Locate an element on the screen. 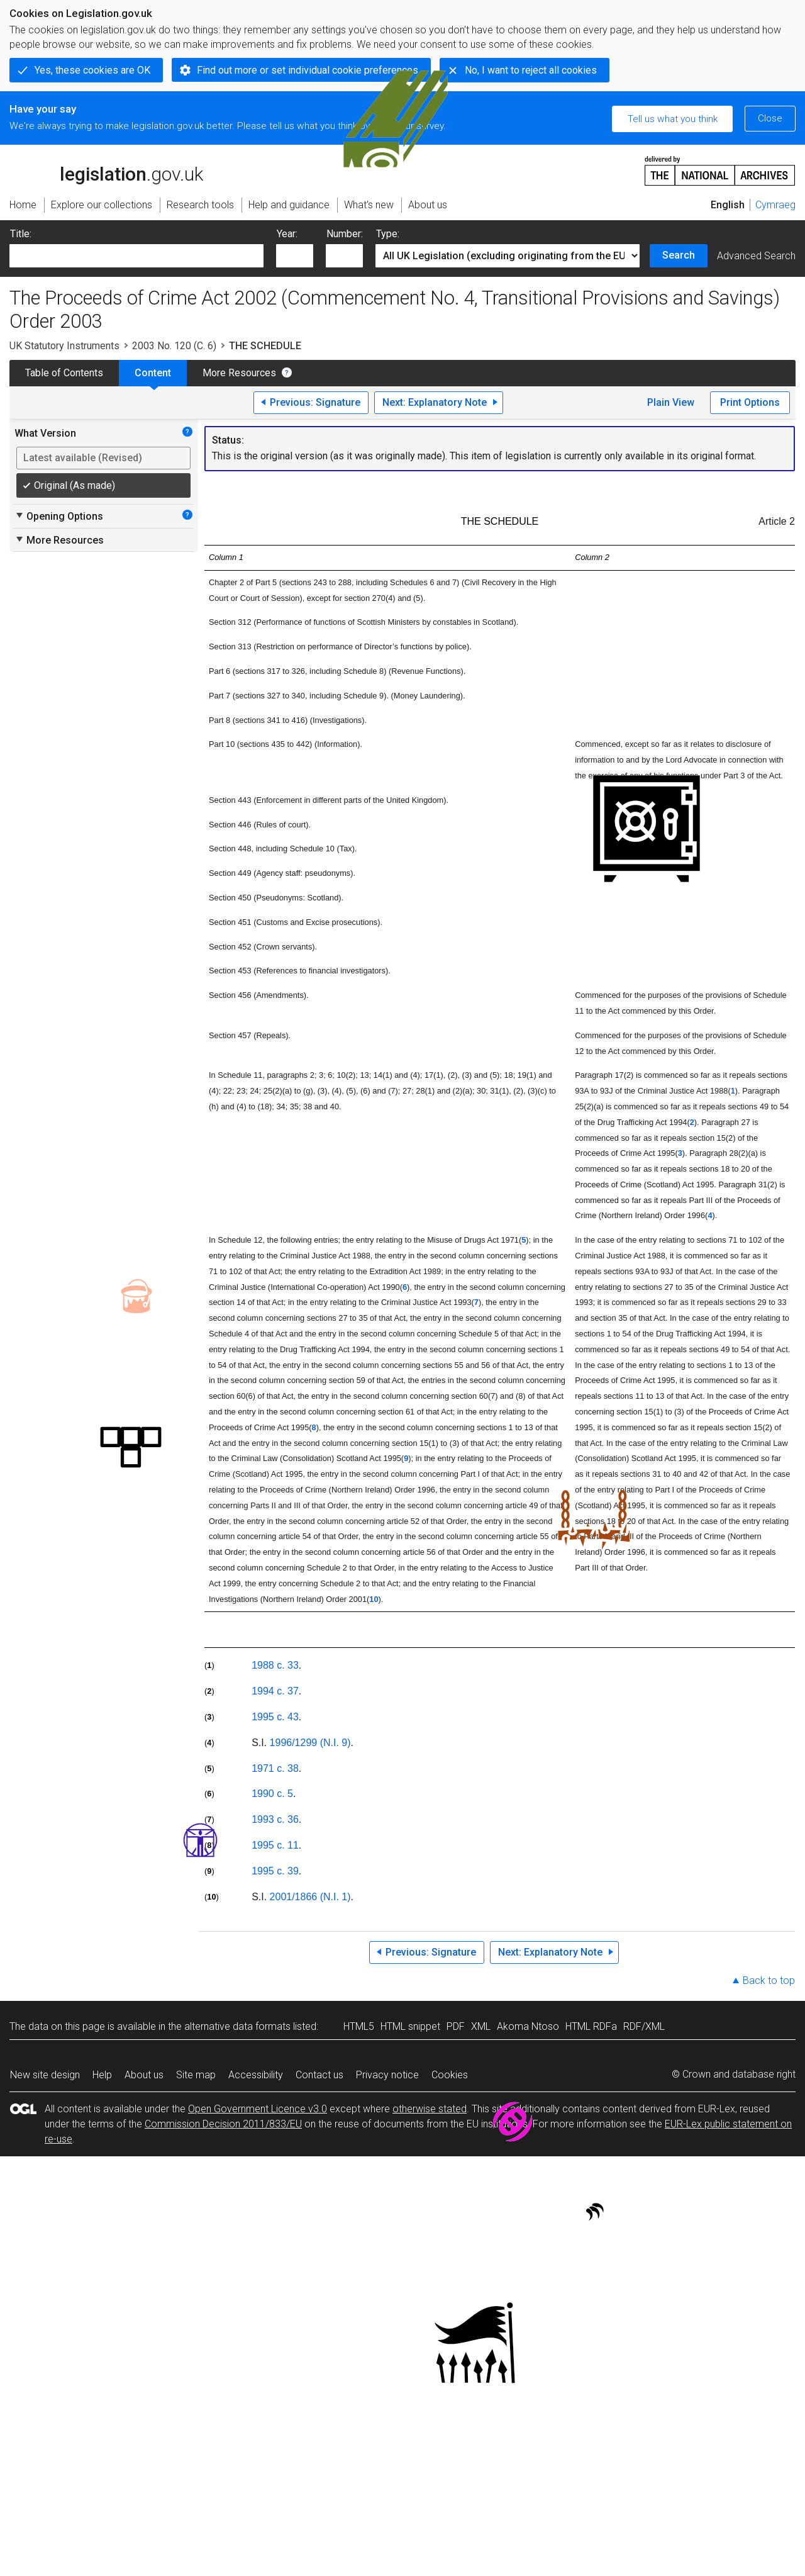  access secure storage or vault is located at coordinates (647, 829).